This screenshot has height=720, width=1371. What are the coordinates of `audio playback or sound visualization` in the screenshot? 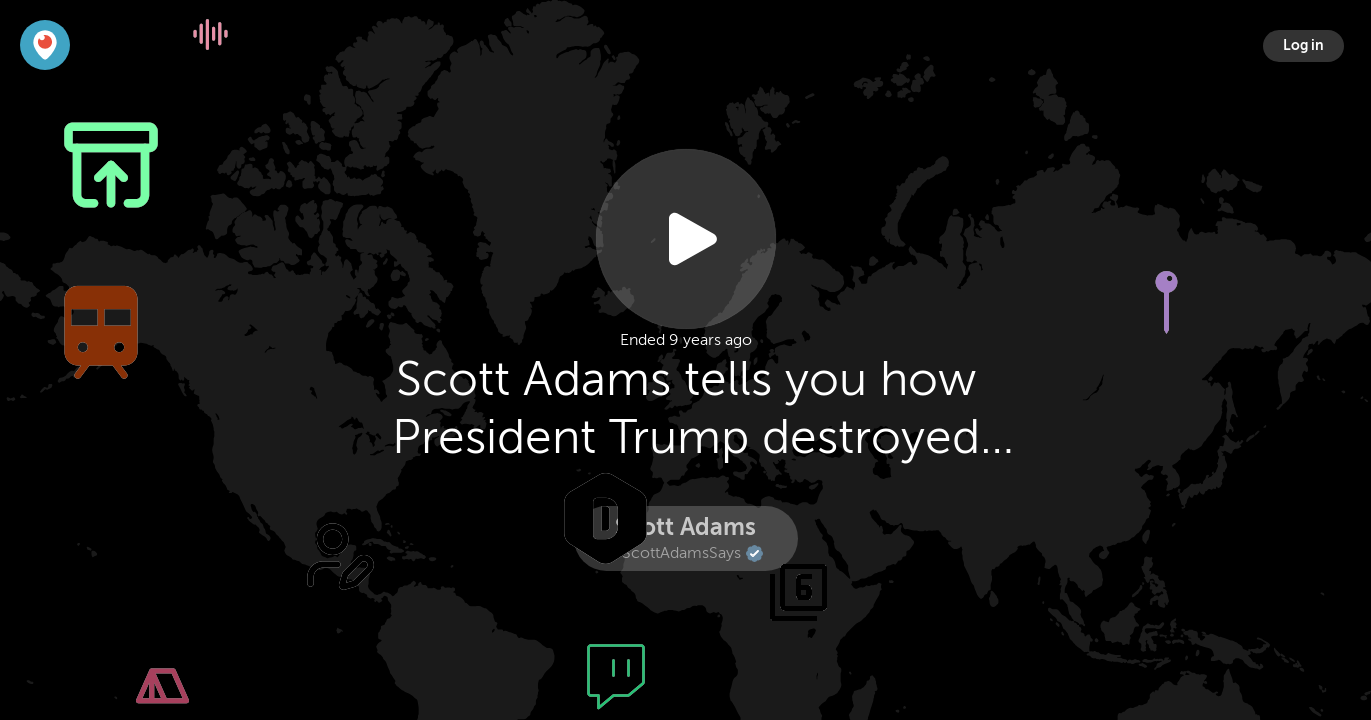 It's located at (210, 34).